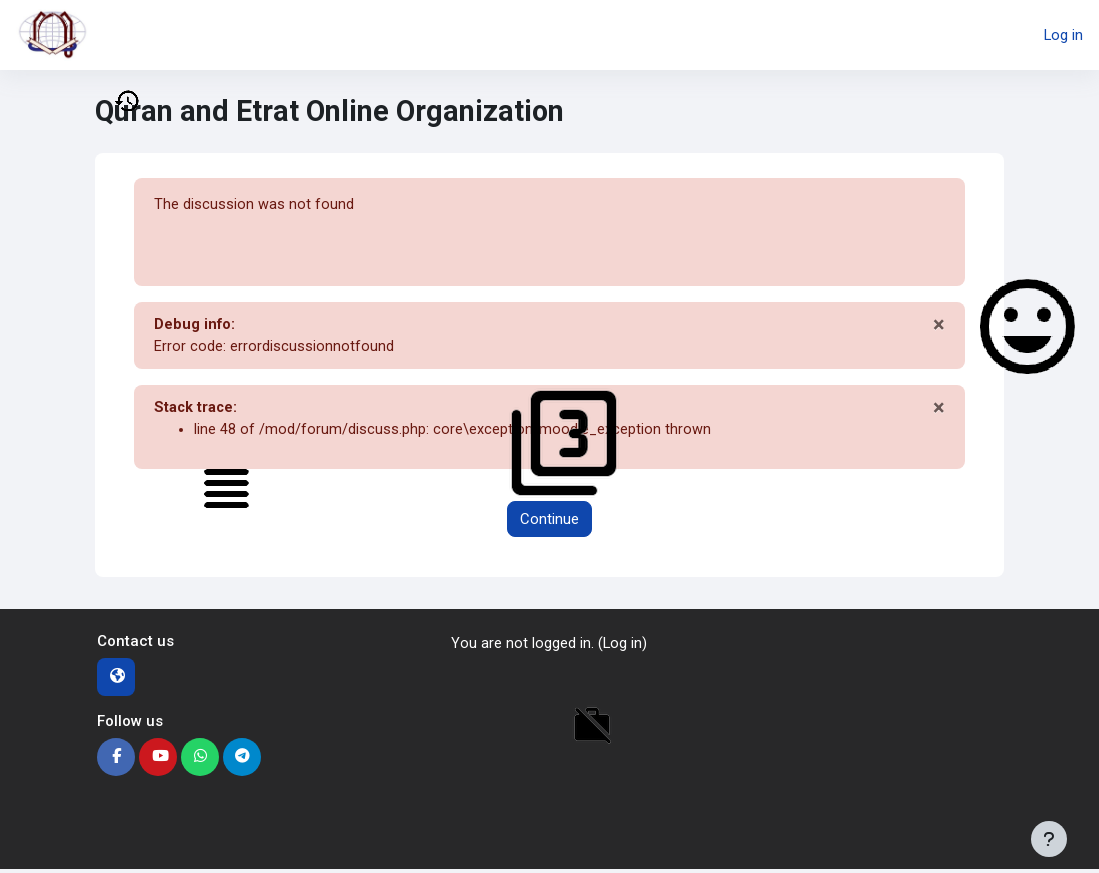 Image resolution: width=1099 pixels, height=873 pixels. What do you see at coordinates (127, 101) in the screenshot?
I see `restore to a previous version or state` at bounding box center [127, 101].